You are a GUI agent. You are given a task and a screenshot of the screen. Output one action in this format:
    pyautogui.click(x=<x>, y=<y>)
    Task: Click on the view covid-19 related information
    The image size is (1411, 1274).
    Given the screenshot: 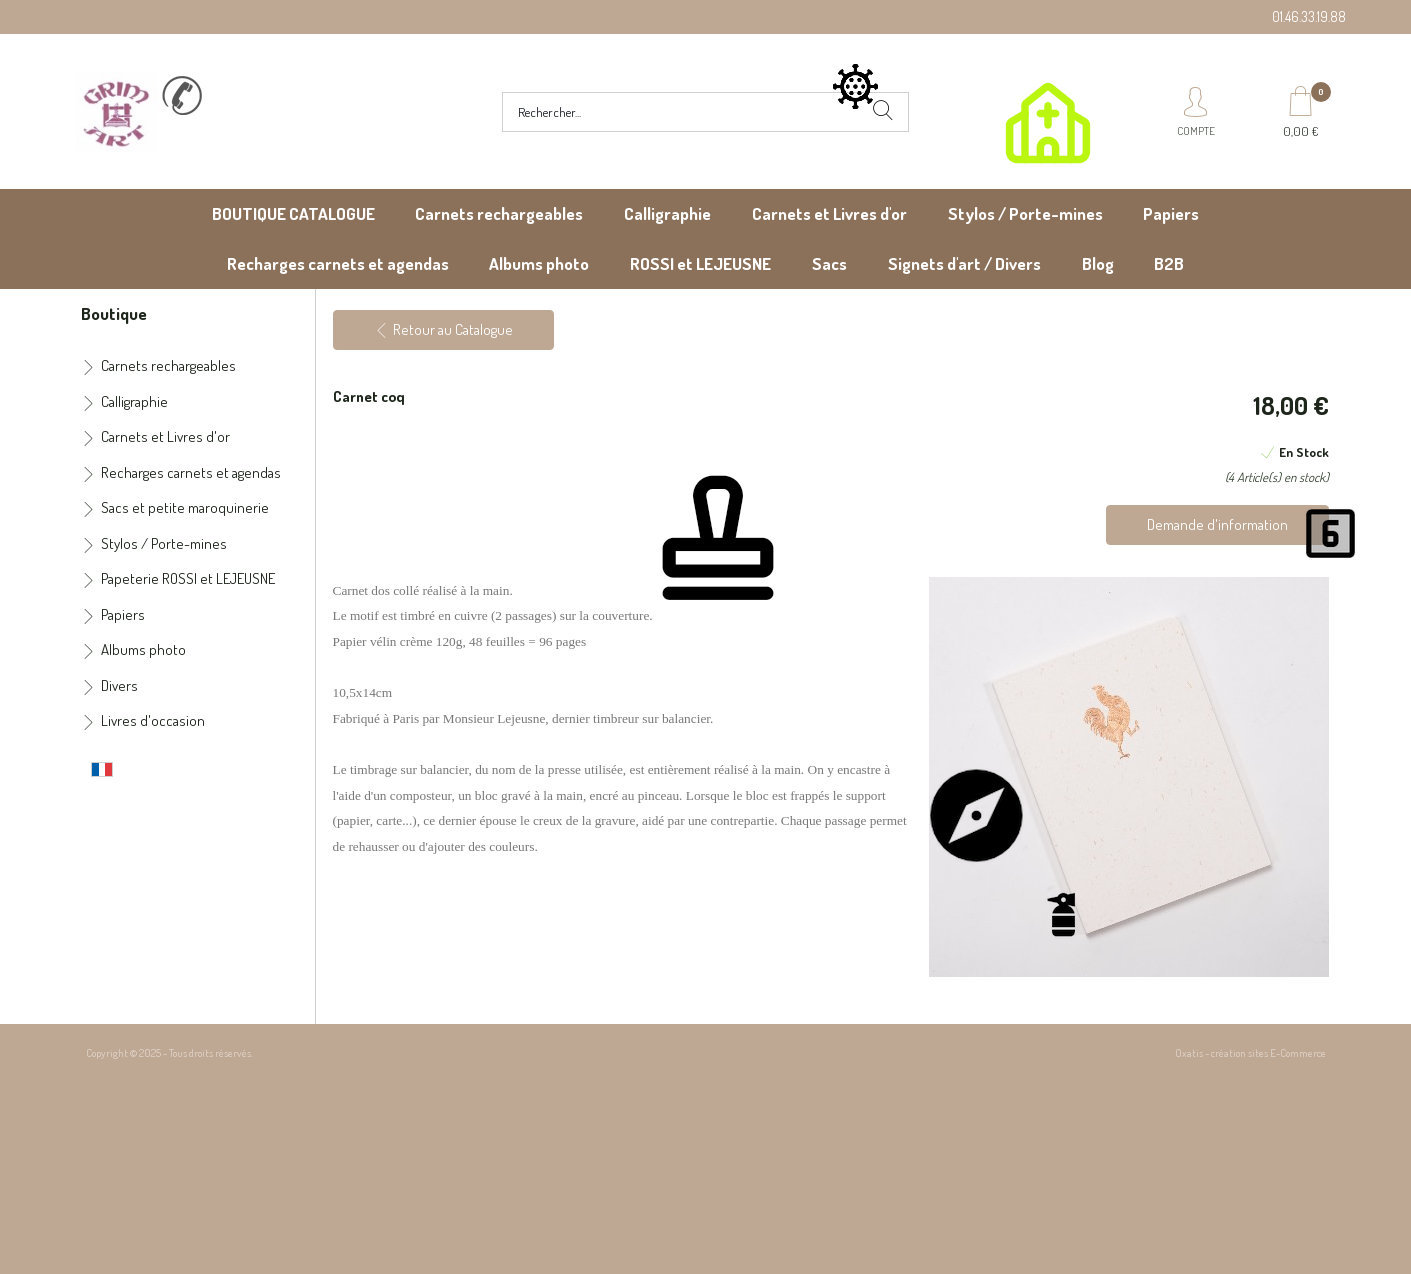 What is the action you would take?
    pyautogui.click(x=855, y=86)
    